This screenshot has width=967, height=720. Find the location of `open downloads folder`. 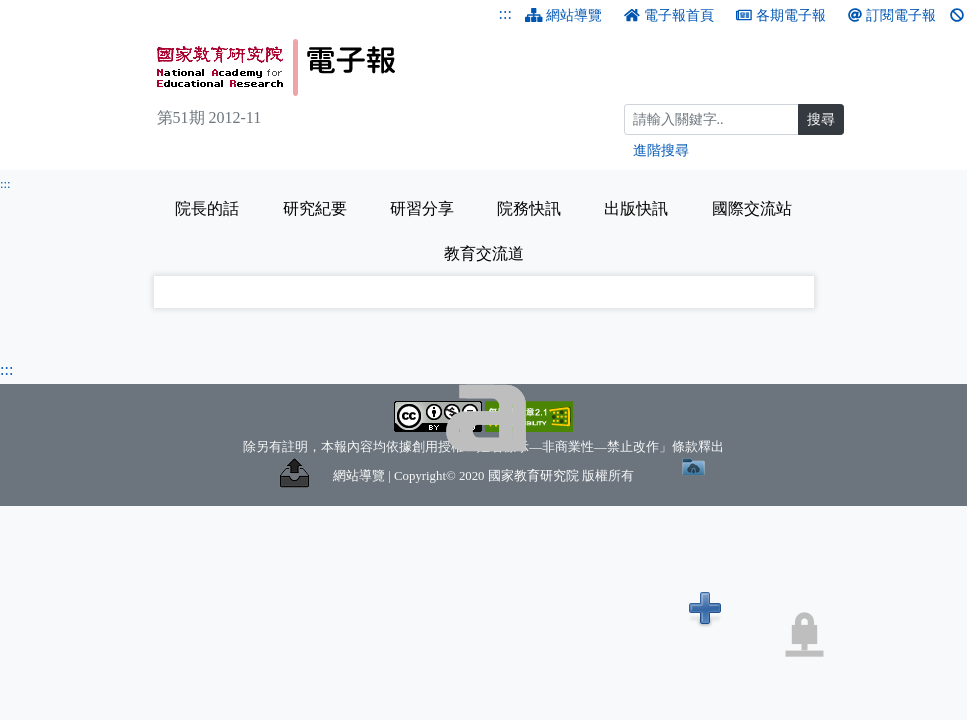

open downloads folder is located at coordinates (693, 467).